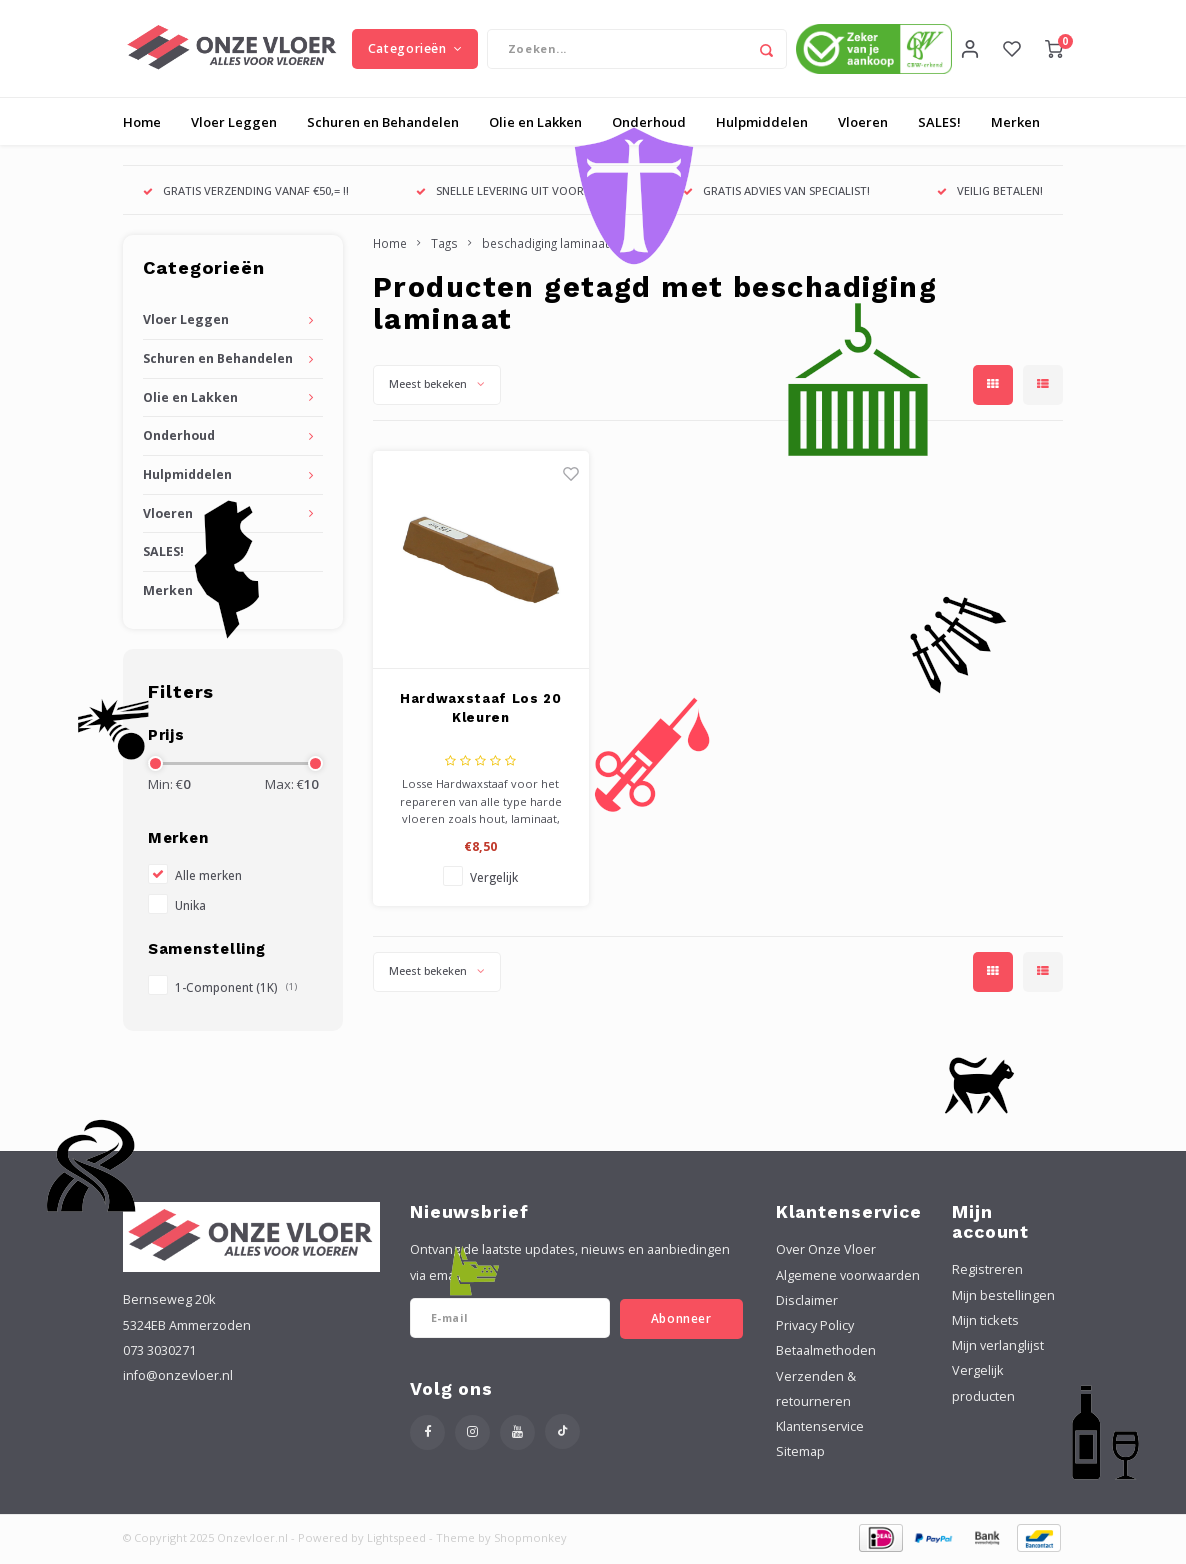  What do you see at coordinates (1105, 1431) in the screenshot?
I see `browse wine selection or beverage menu` at bounding box center [1105, 1431].